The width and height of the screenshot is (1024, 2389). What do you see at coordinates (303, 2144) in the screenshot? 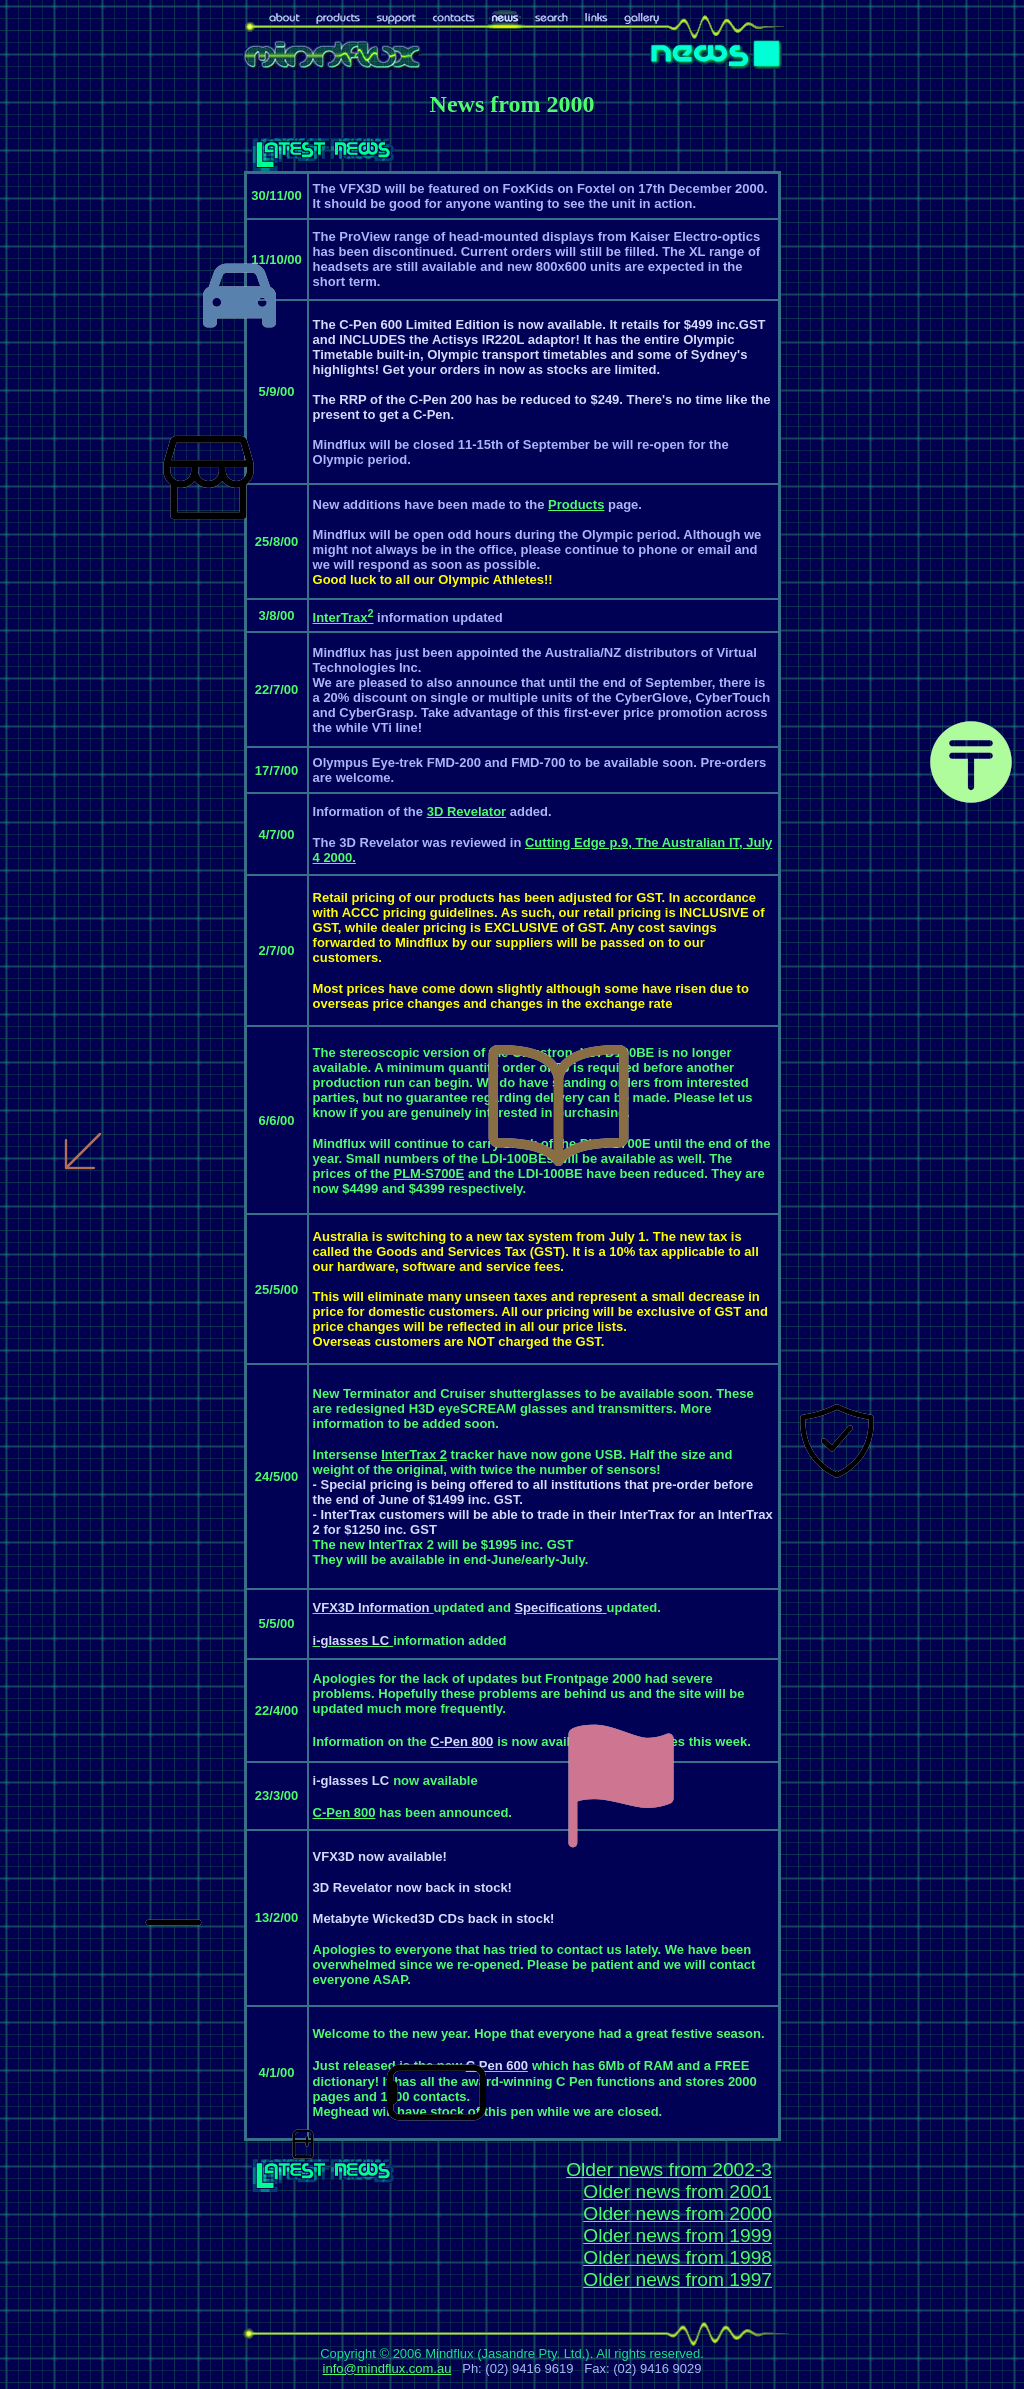
I see `access kitchen appliance controls` at bounding box center [303, 2144].